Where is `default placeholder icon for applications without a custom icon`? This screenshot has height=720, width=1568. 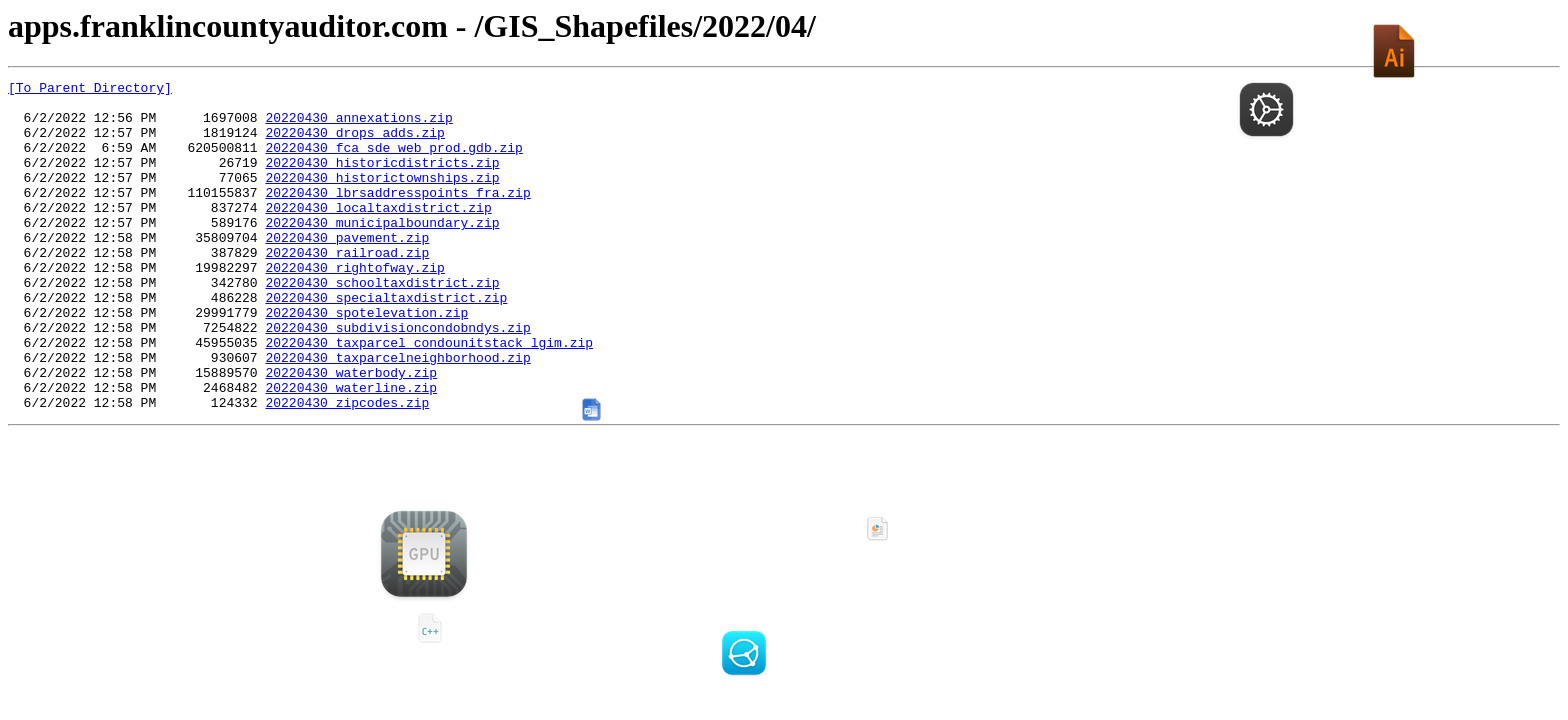 default placeholder icon for applications without a custom icon is located at coordinates (1266, 110).